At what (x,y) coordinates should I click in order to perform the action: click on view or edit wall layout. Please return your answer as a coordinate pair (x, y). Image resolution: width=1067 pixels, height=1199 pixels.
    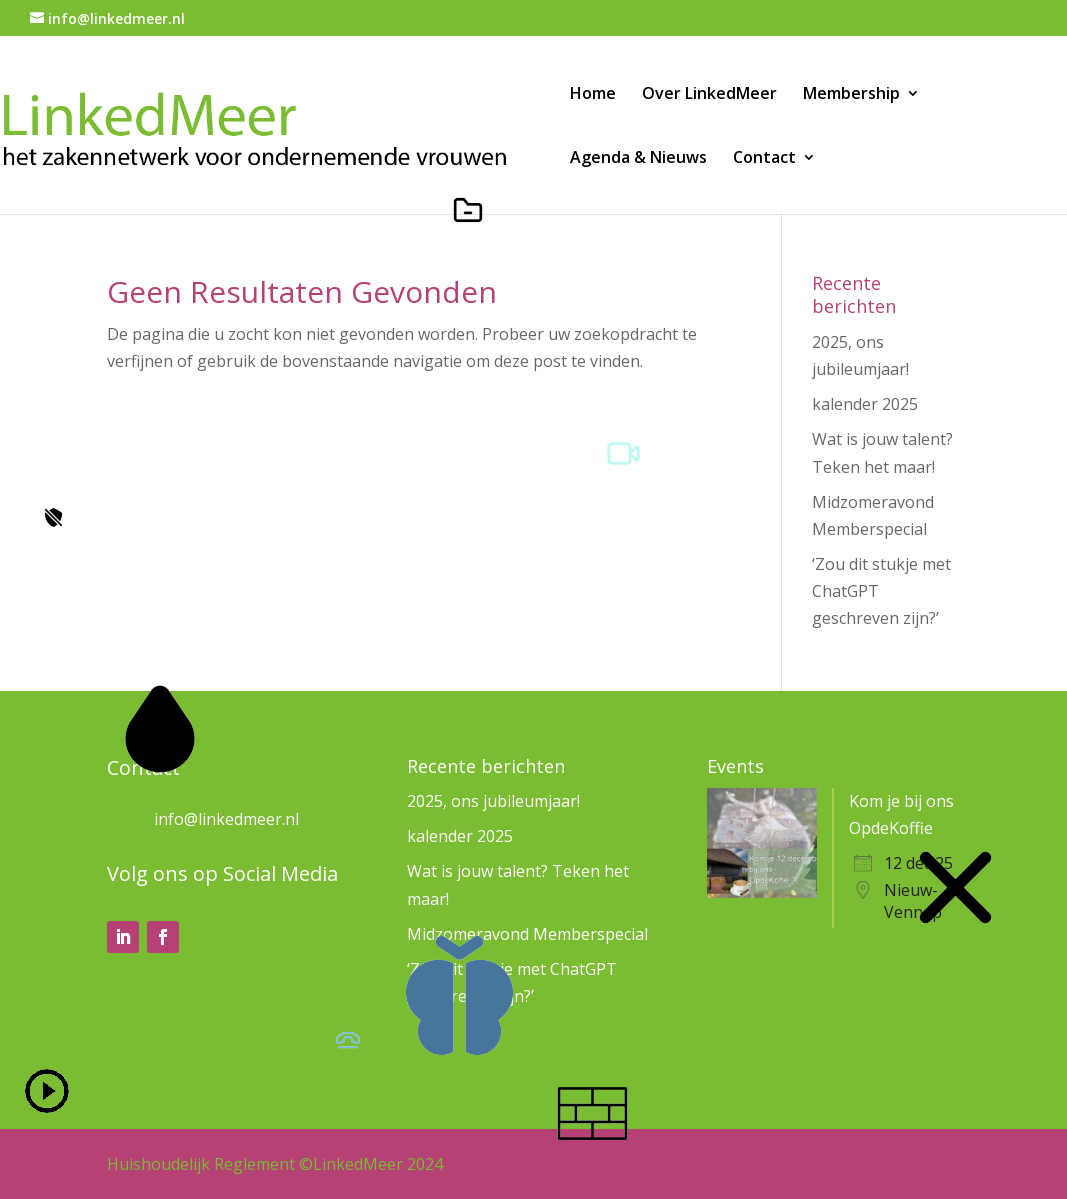
    Looking at the image, I should click on (592, 1113).